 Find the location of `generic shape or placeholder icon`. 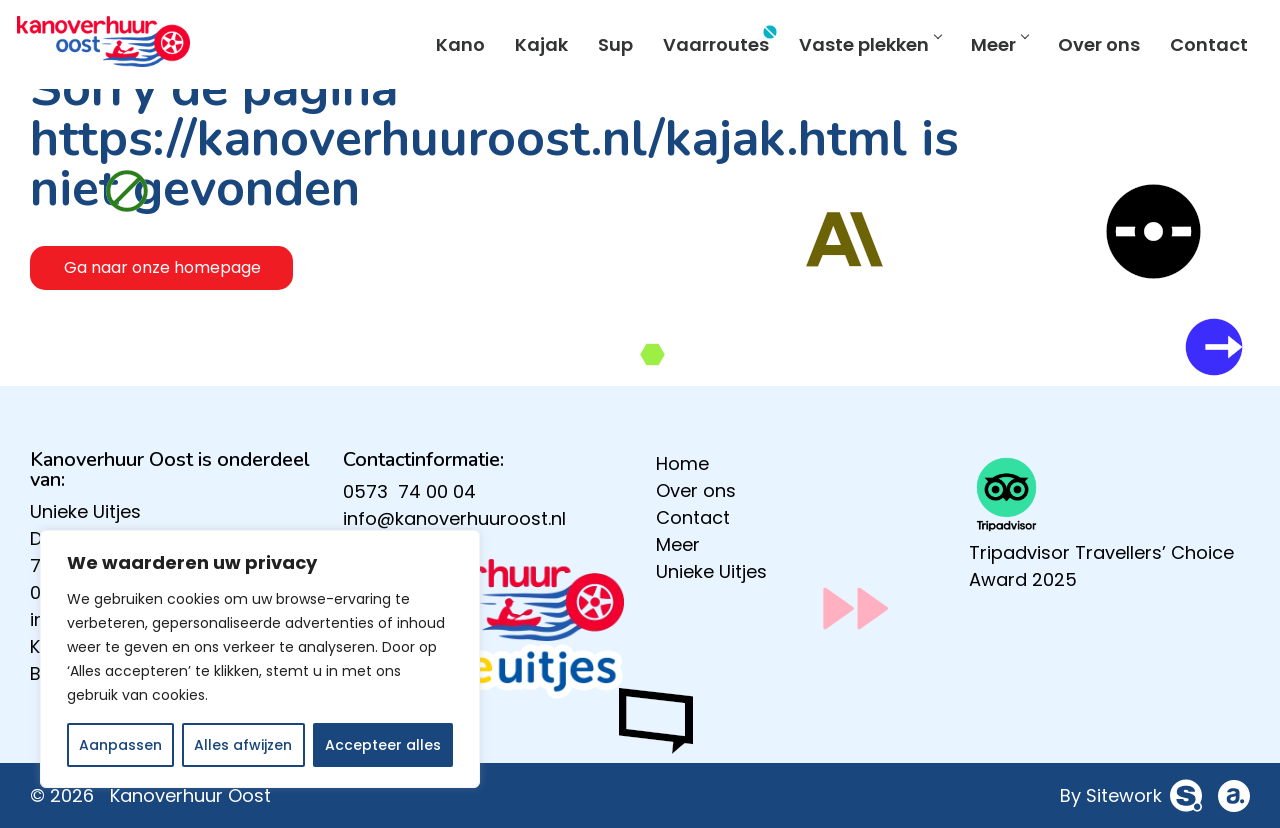

generic shape or placeholder icon is located at coordinates (652, 354).